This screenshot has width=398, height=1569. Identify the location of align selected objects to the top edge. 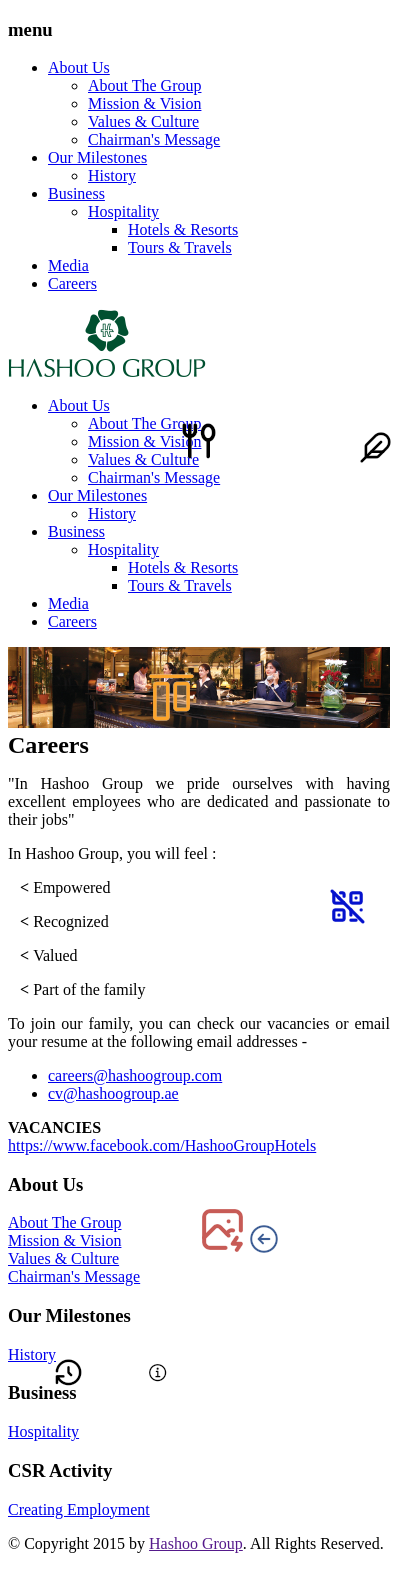
(171, 696).